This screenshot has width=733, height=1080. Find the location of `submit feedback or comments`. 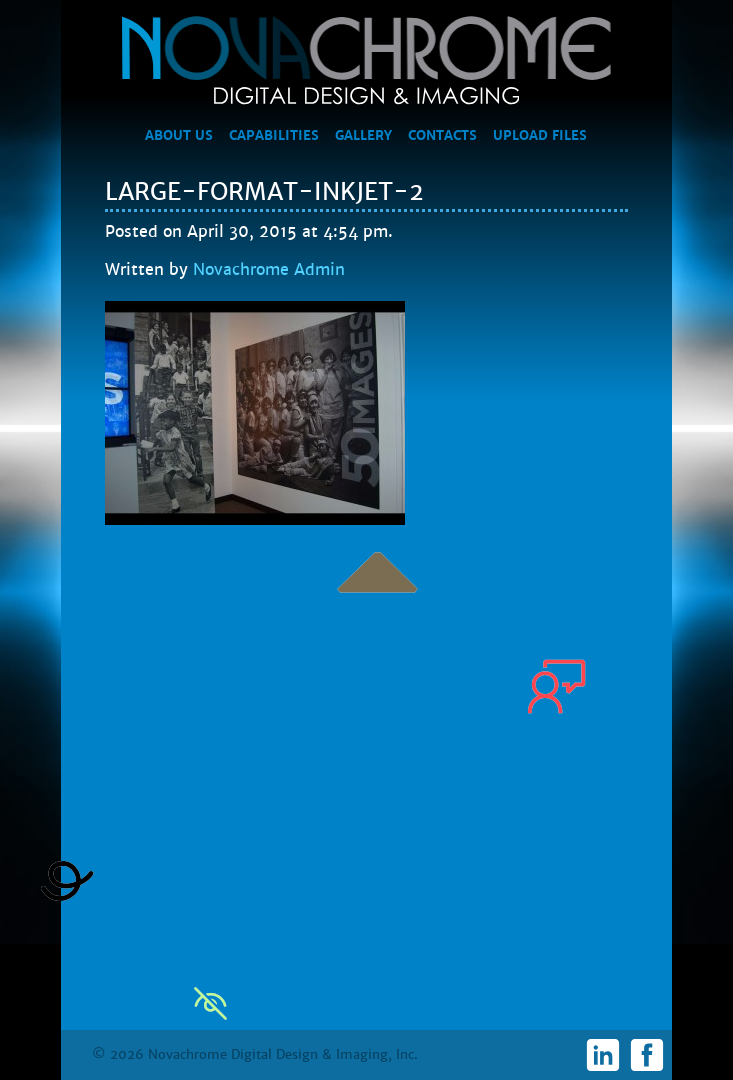

submit feedback or comments is located at coordinates (558, 686).